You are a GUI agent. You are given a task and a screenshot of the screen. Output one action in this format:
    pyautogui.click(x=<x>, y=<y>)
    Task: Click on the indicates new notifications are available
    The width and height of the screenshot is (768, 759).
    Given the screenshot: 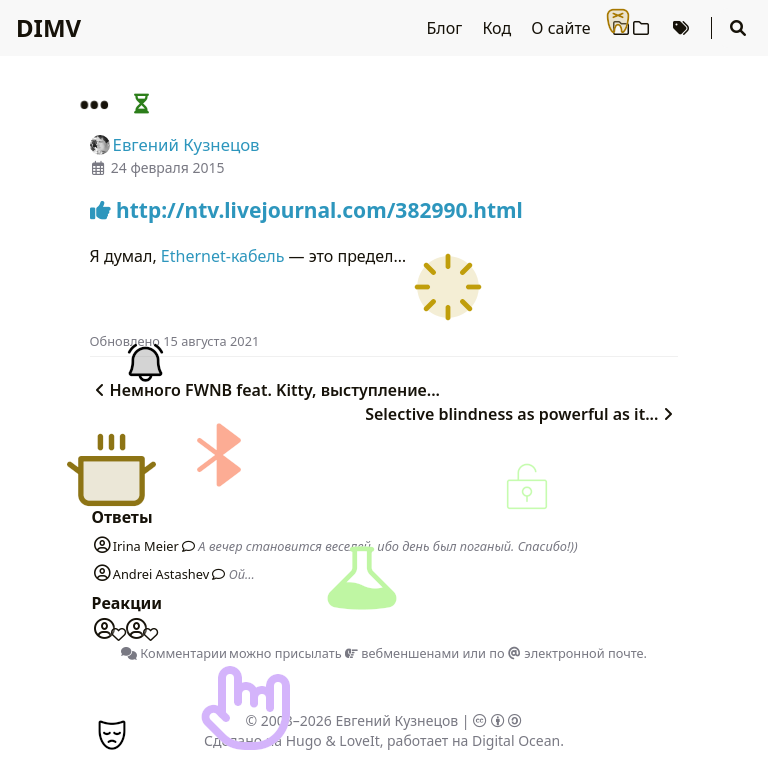 What is the action you would take?
    pyautogui.click(x=145, y=363)
    